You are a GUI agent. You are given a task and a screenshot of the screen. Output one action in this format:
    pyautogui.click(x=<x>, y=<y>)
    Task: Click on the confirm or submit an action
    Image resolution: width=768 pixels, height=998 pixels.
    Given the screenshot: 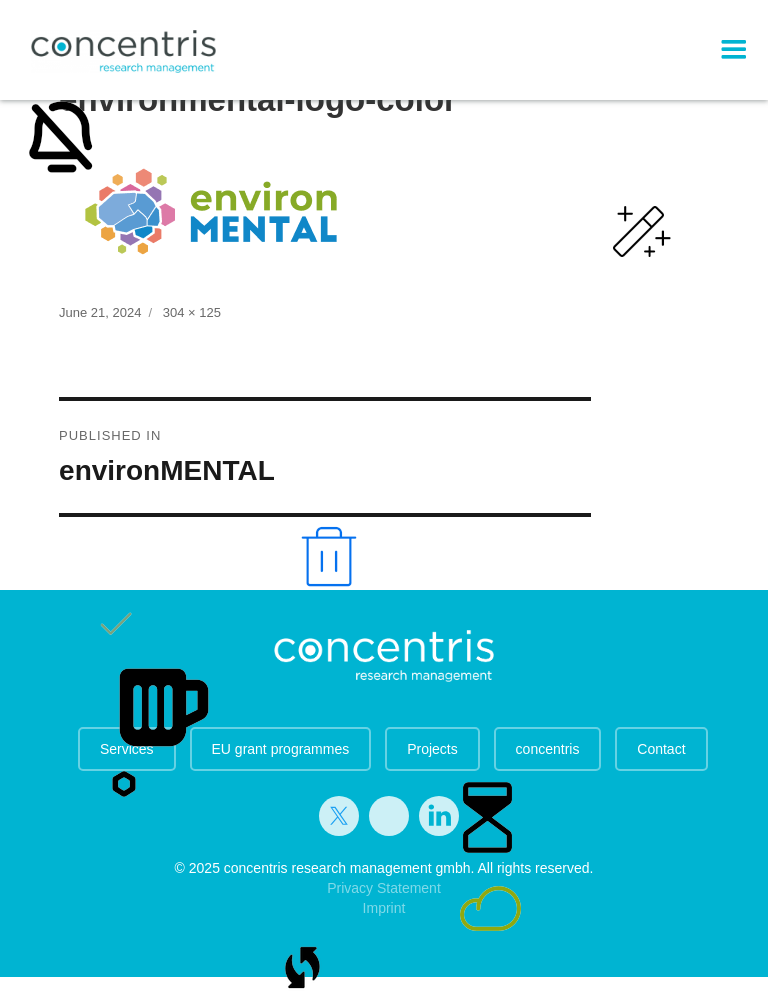 What is the action you would take?
    pyautogui.click(x=115, y=622)
    